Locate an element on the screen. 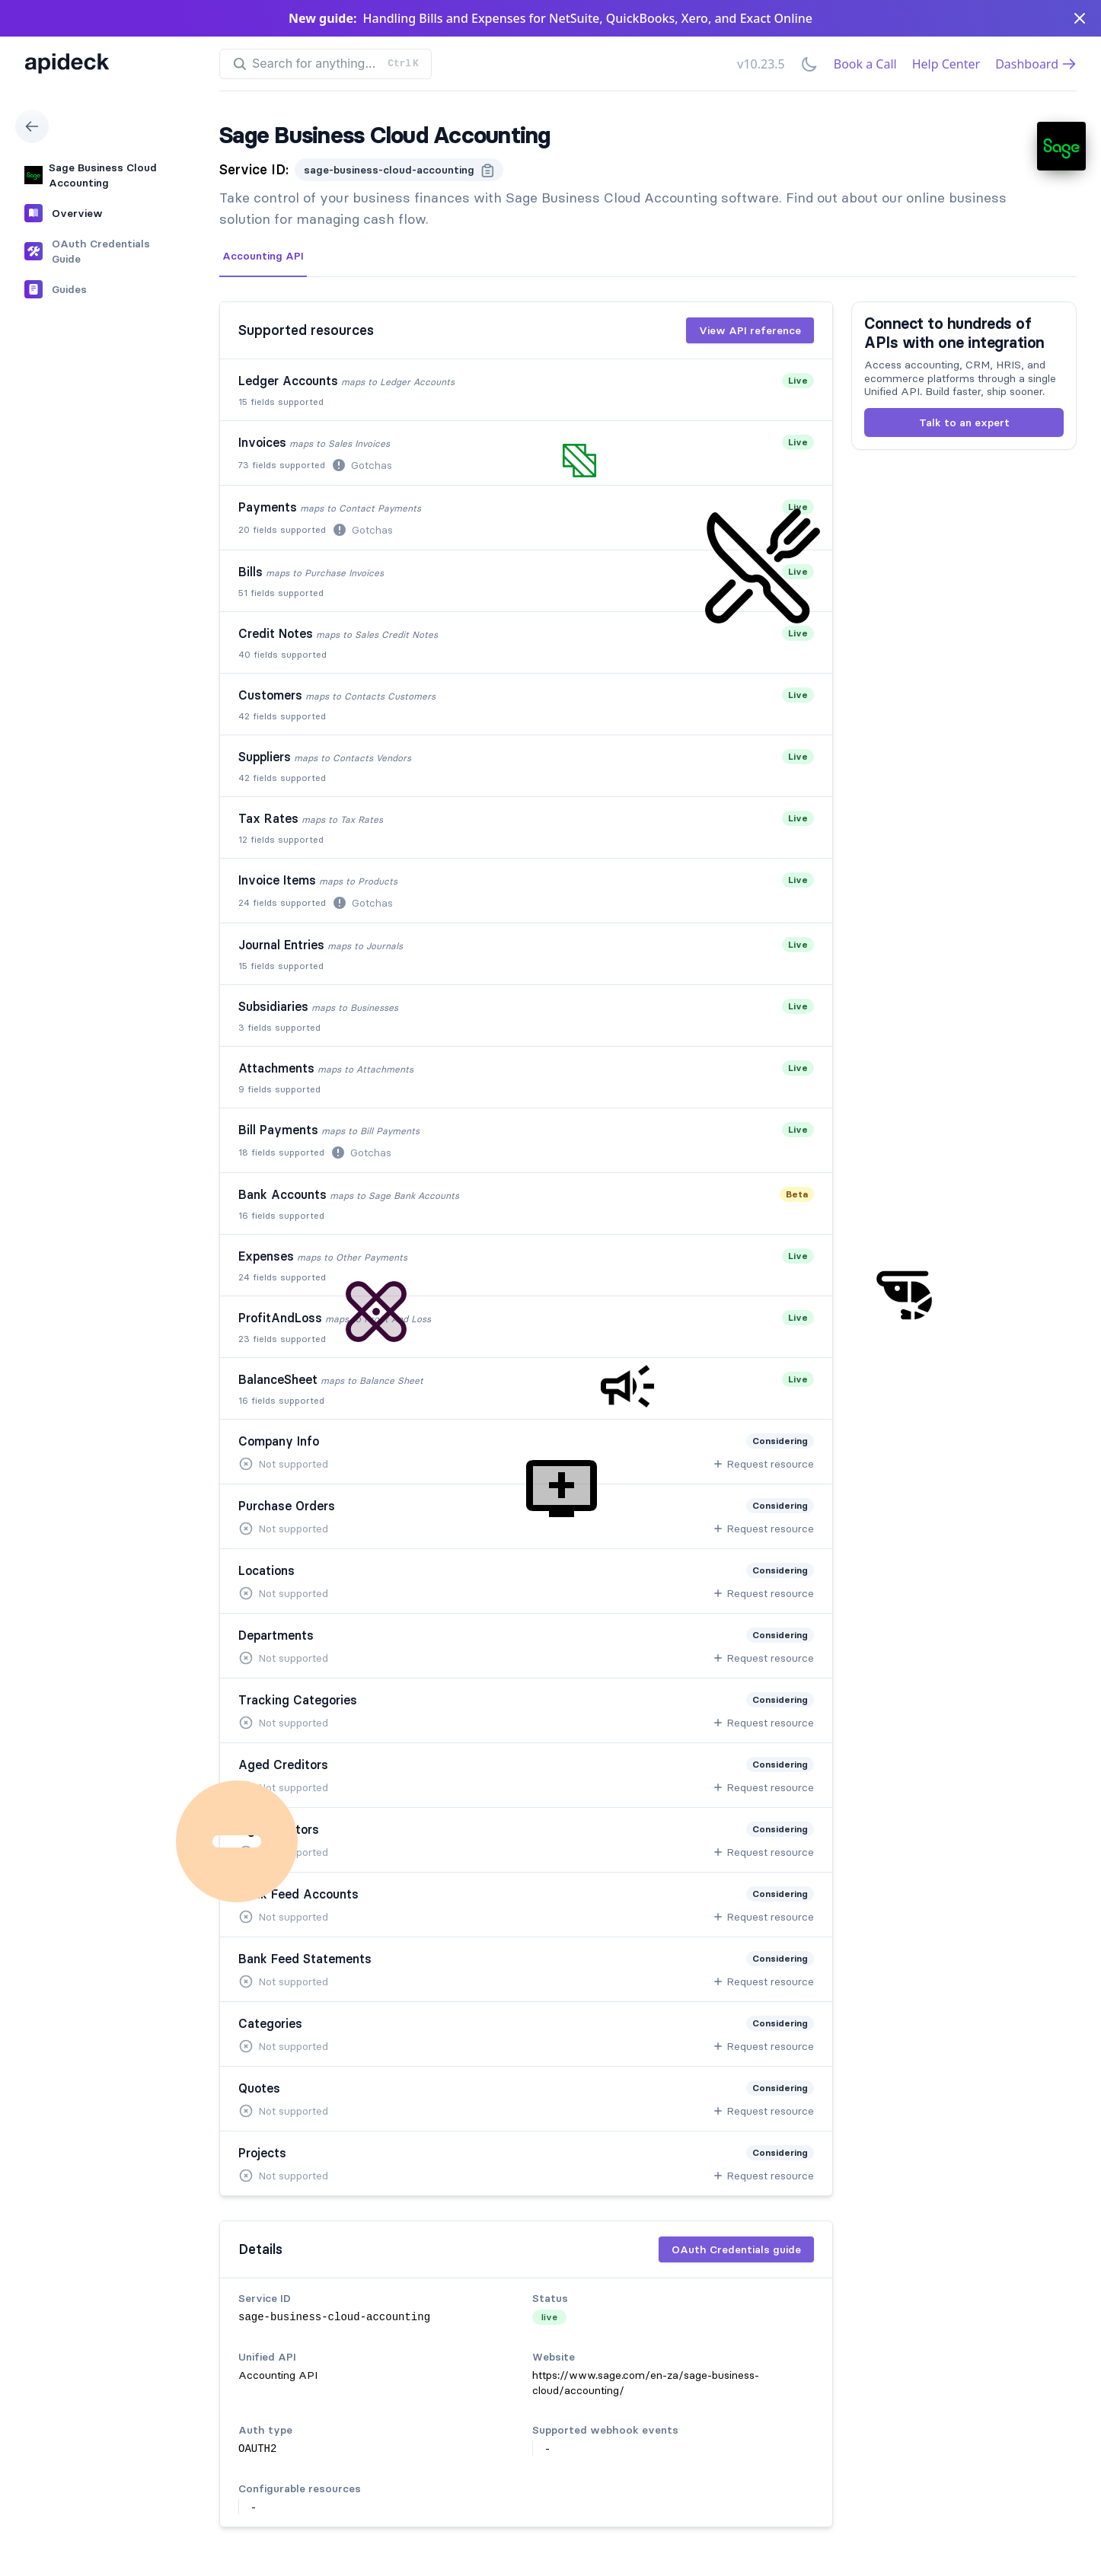 This screenshot has width=1101, height=2576. remove an item from a list is located at coordinates (237, 1841).